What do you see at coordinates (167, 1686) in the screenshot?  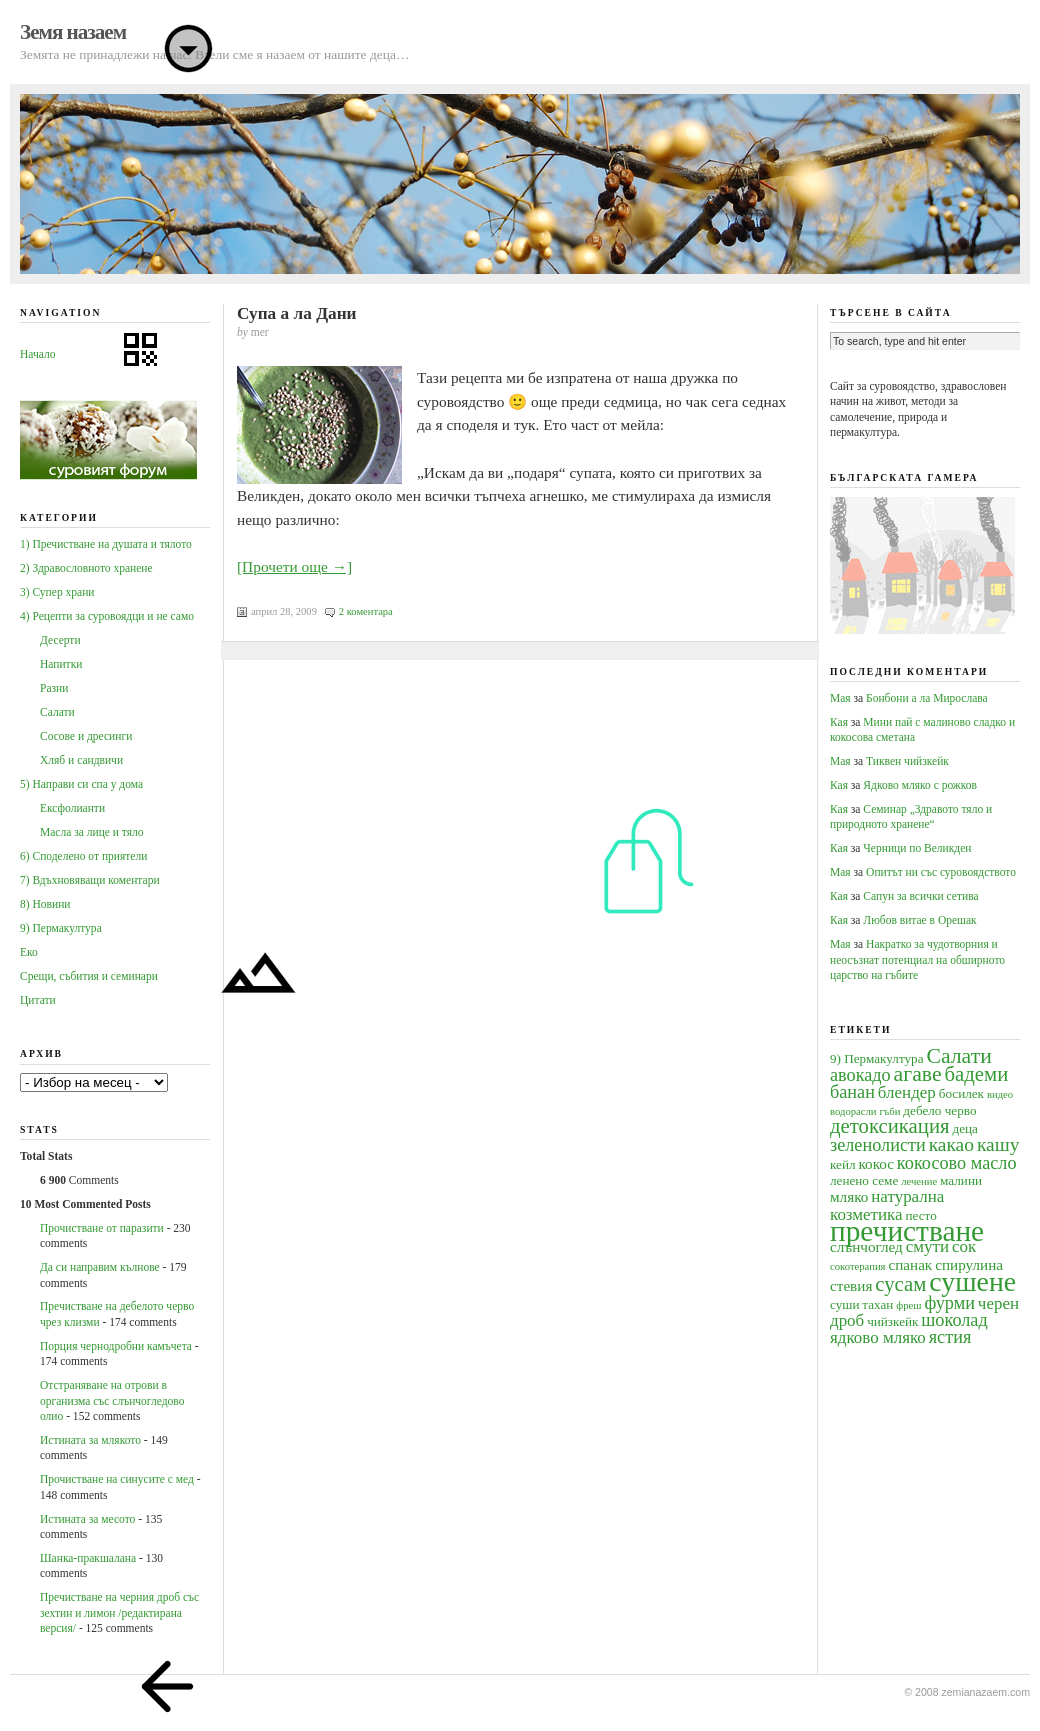 I see `go back to the previous screen` at bounding box center [167, 1686].